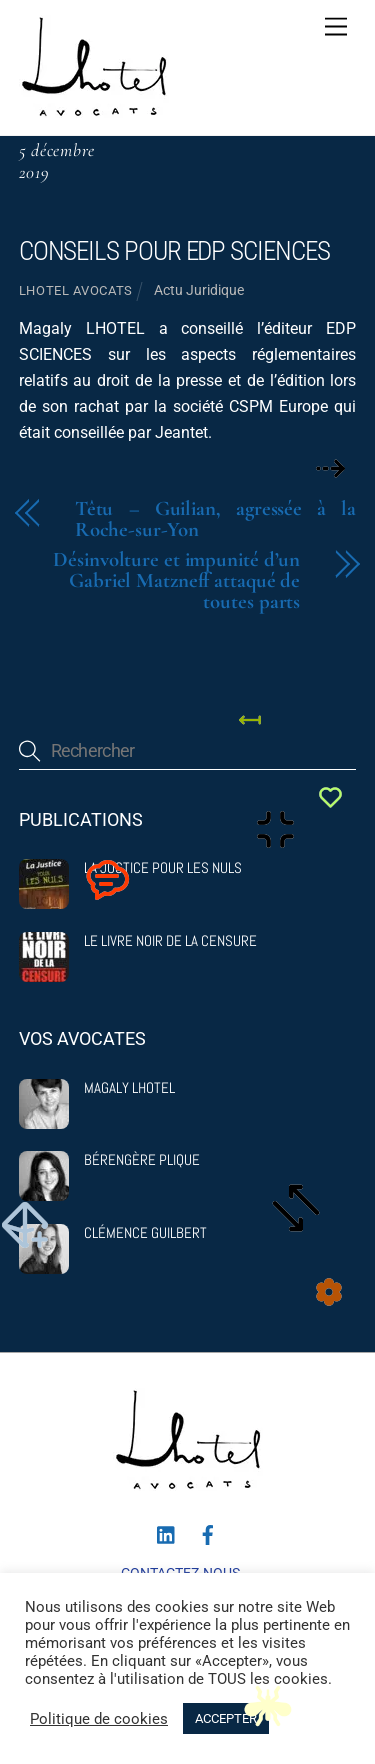 The image size is (375, 1764). I want to click on resize element diagonally, so click(296, 1208).